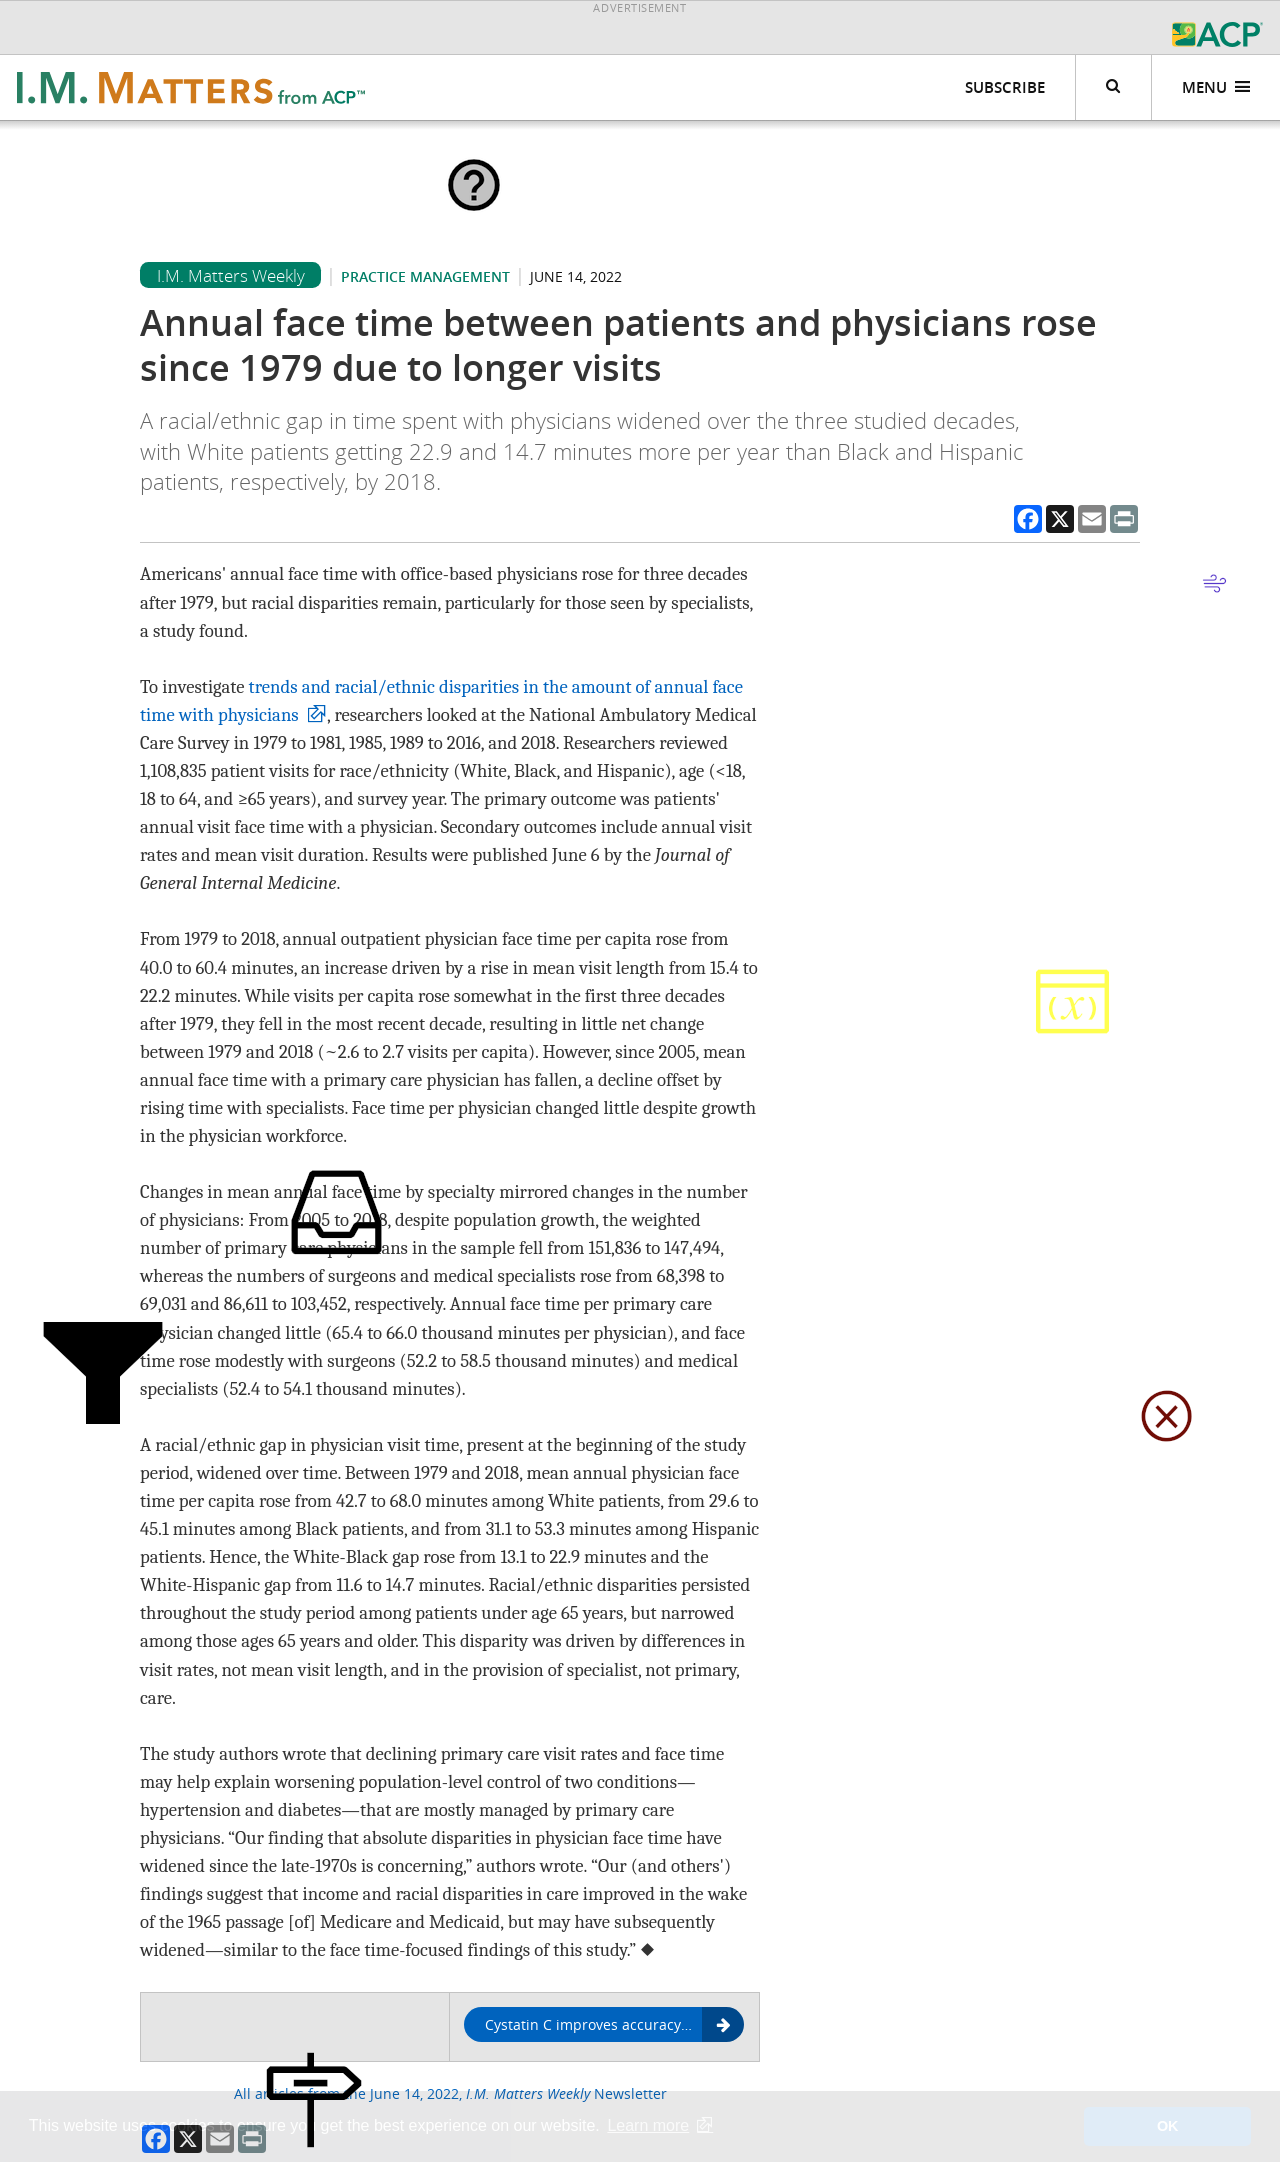 The image size is (1280, 2162). I want to click on indicates current wind conditions, so click(1214, 583).